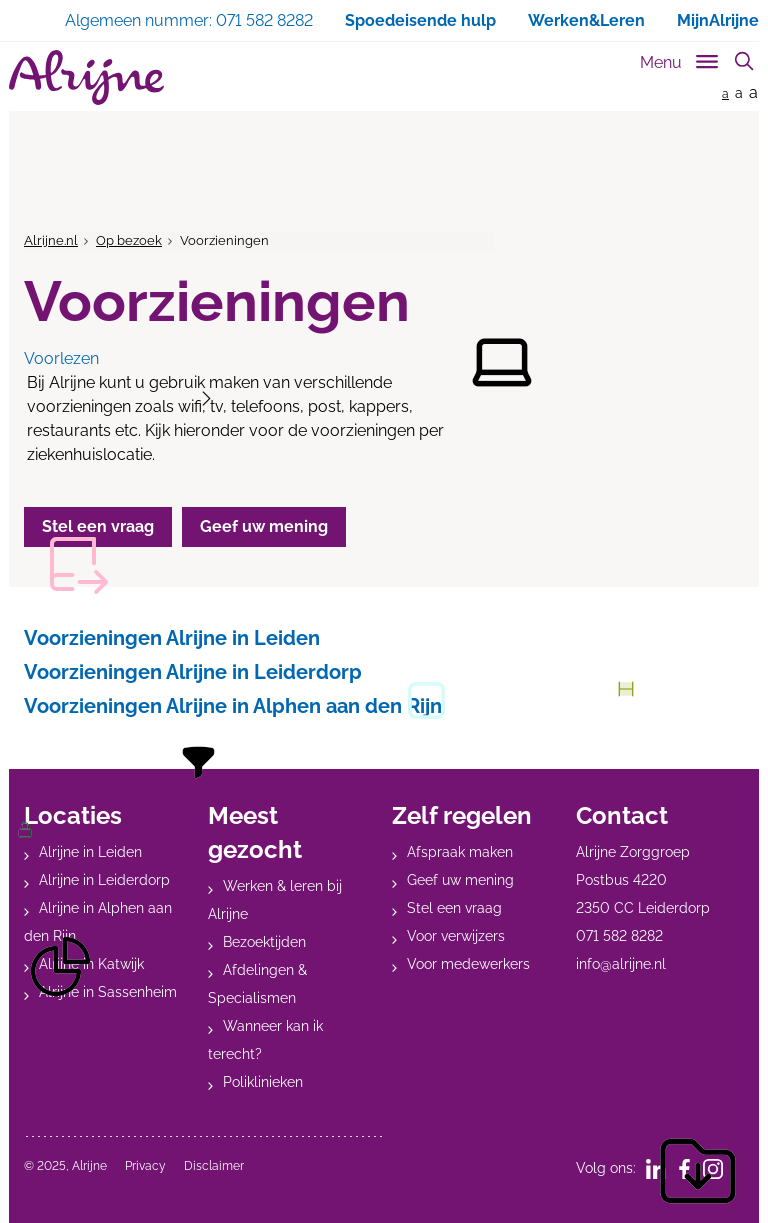 Image resolution: width=768 pixels, height=1223 pixels. I want to click on download files to folder, so click(698, 1171).